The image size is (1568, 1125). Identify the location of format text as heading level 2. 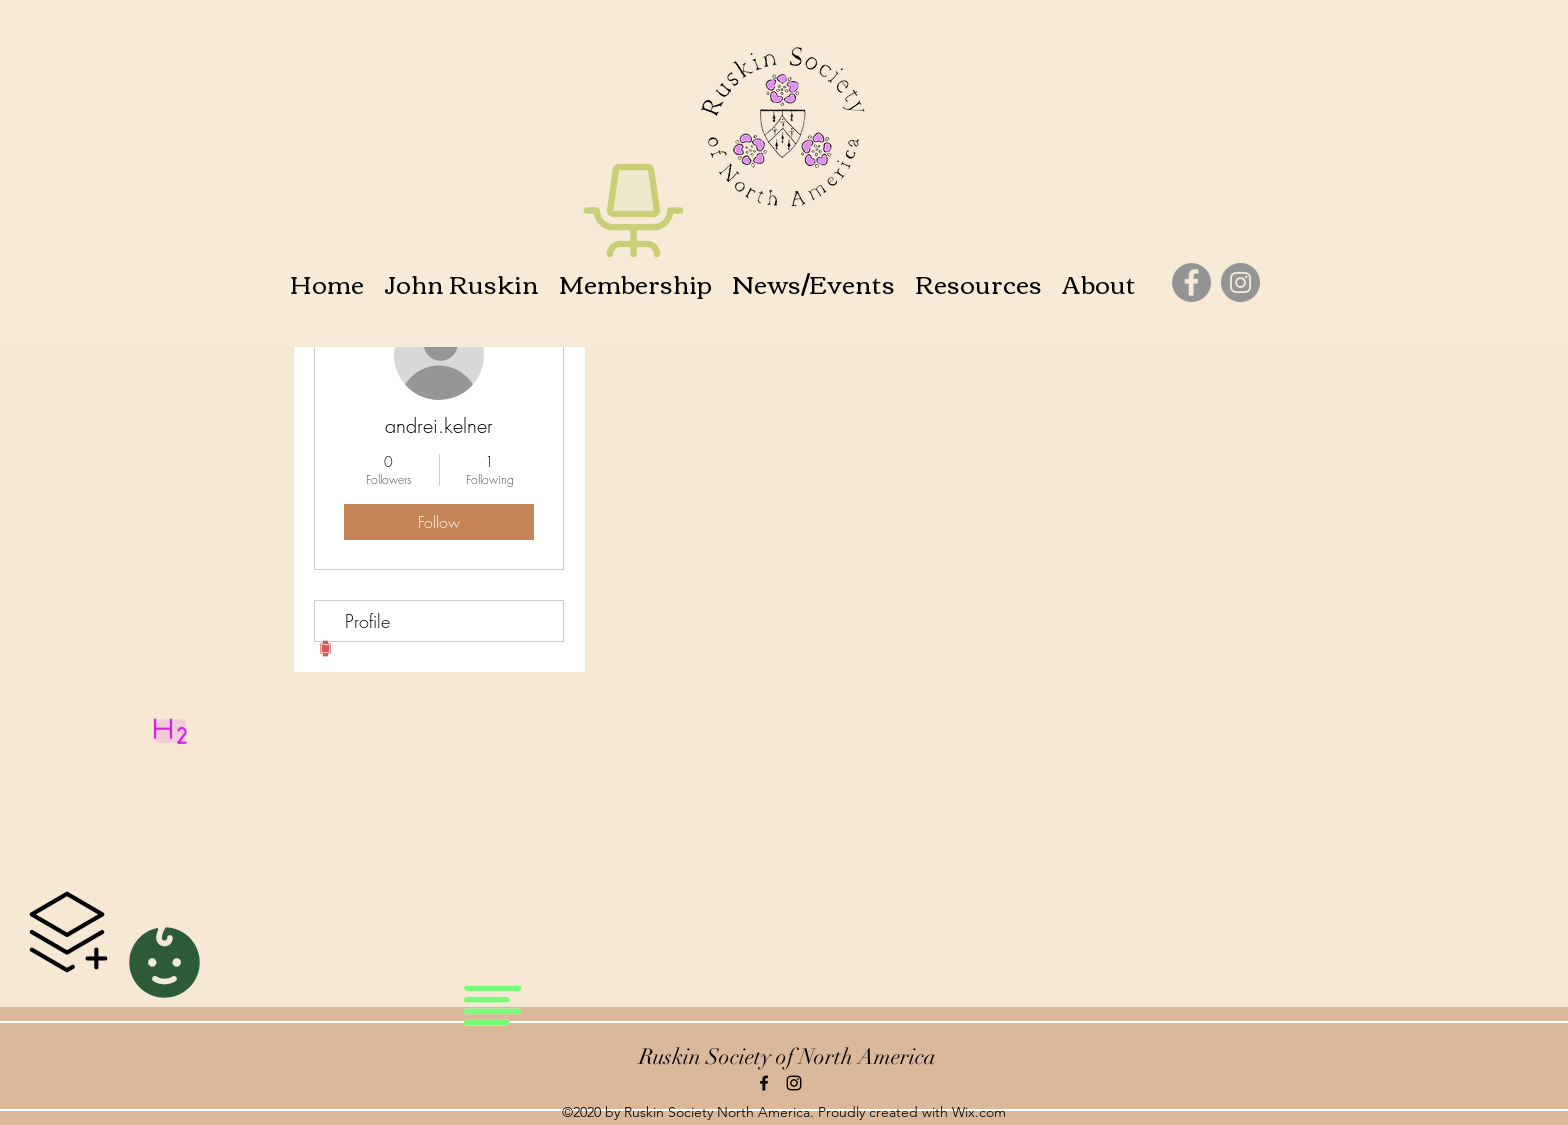
(168, 730).